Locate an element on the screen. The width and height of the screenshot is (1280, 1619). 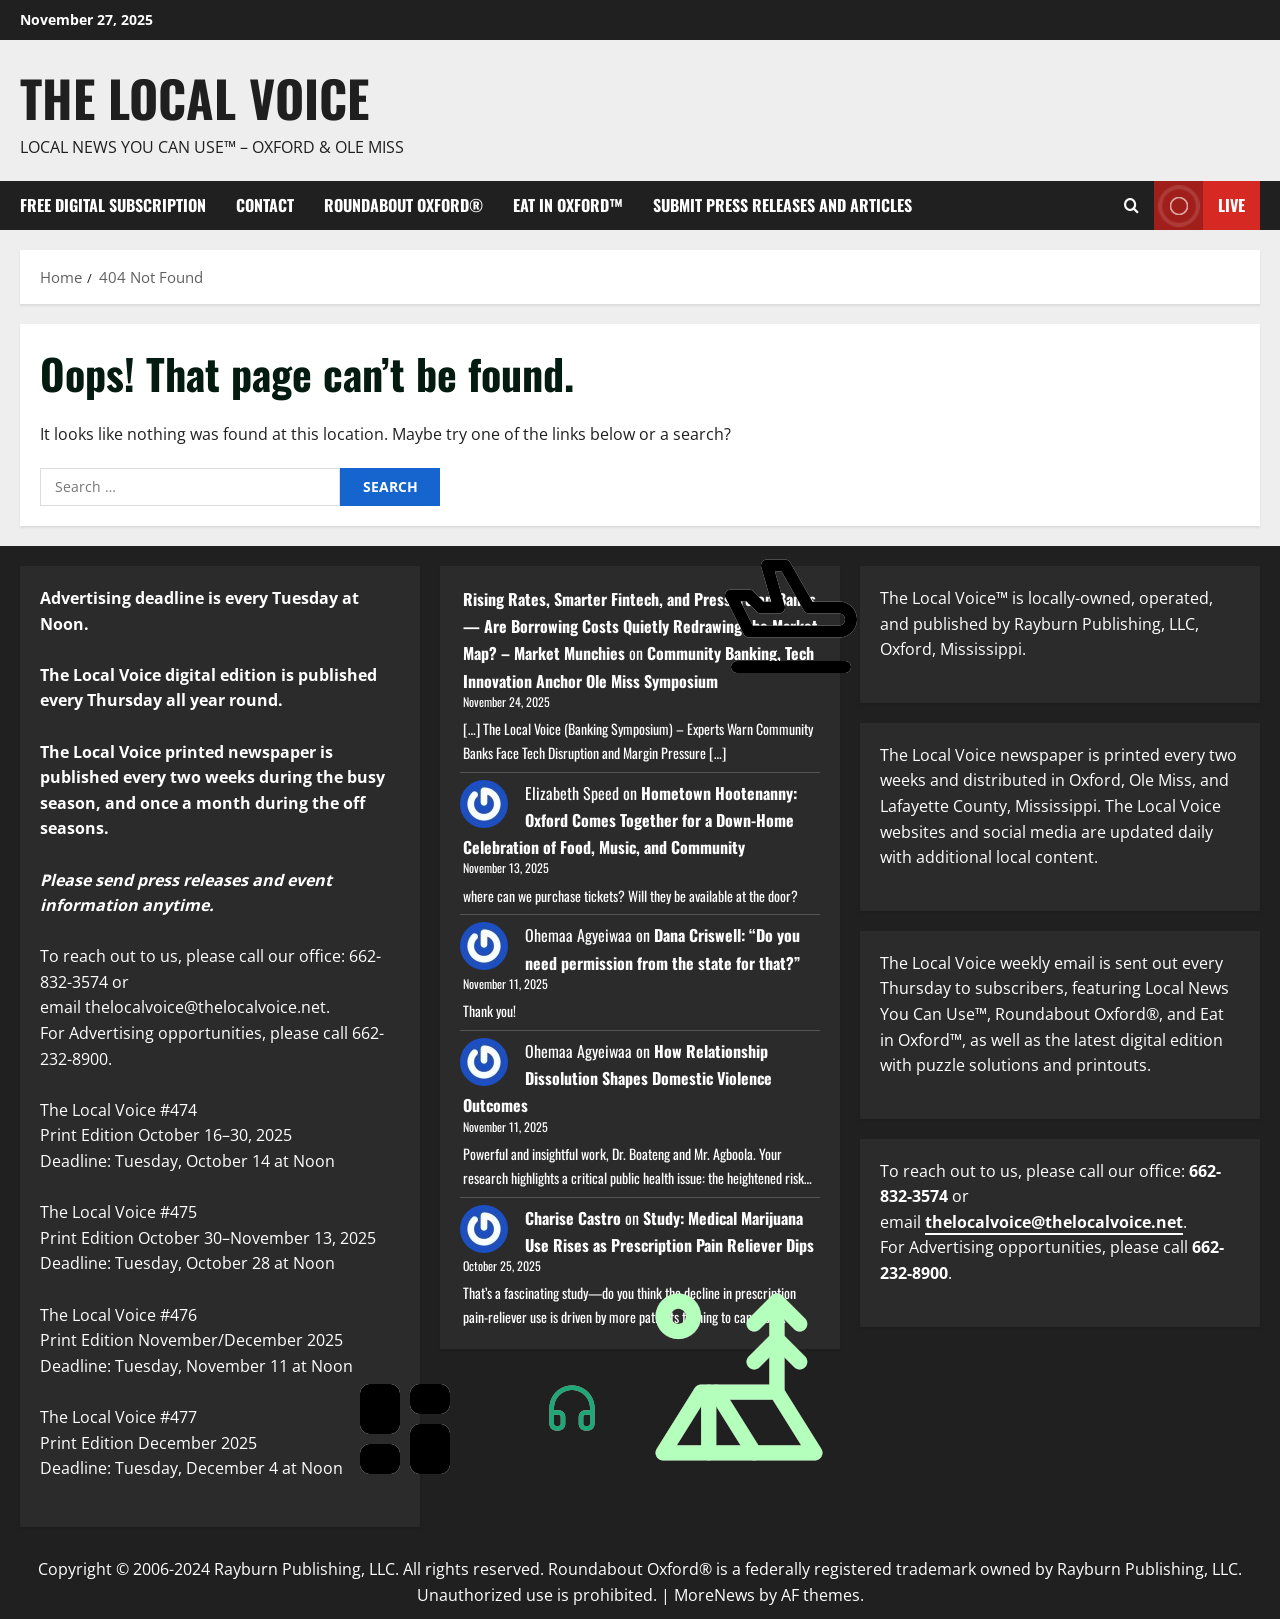
indicates flight currently in progress is located at coordinates (791, 613).